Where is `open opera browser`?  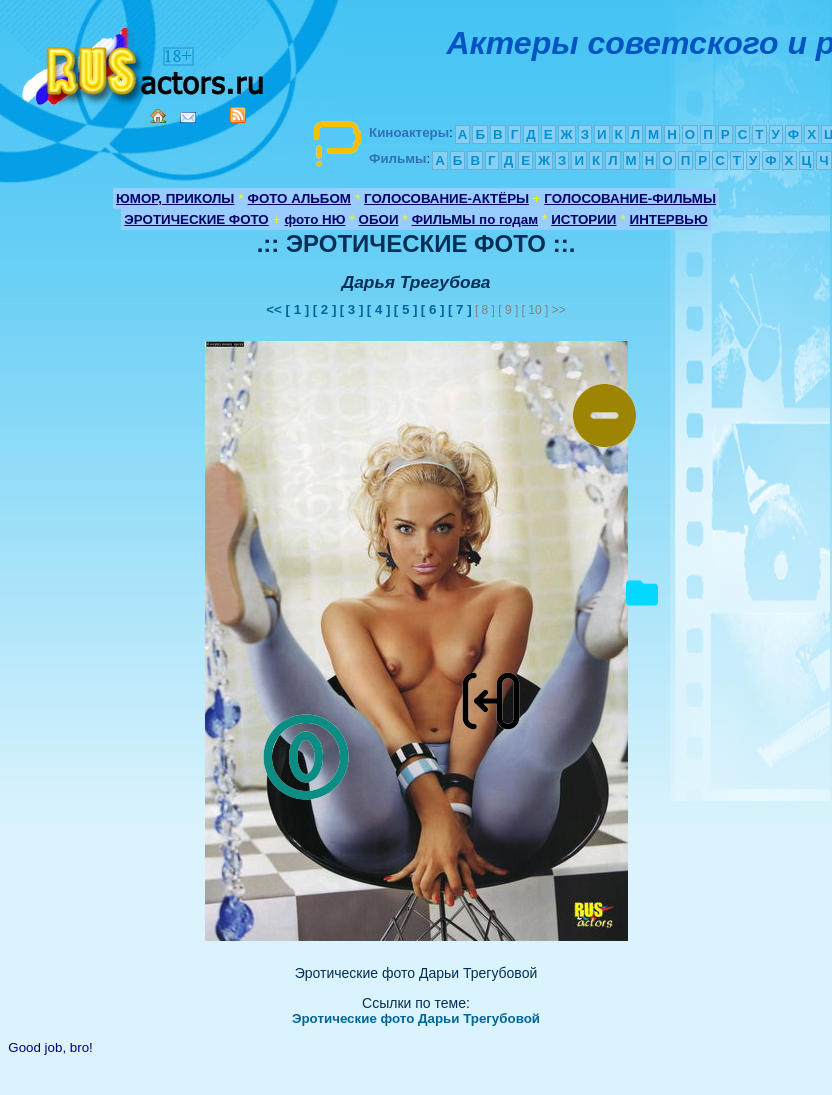
open opera browser is located at coordinates (306, 757).